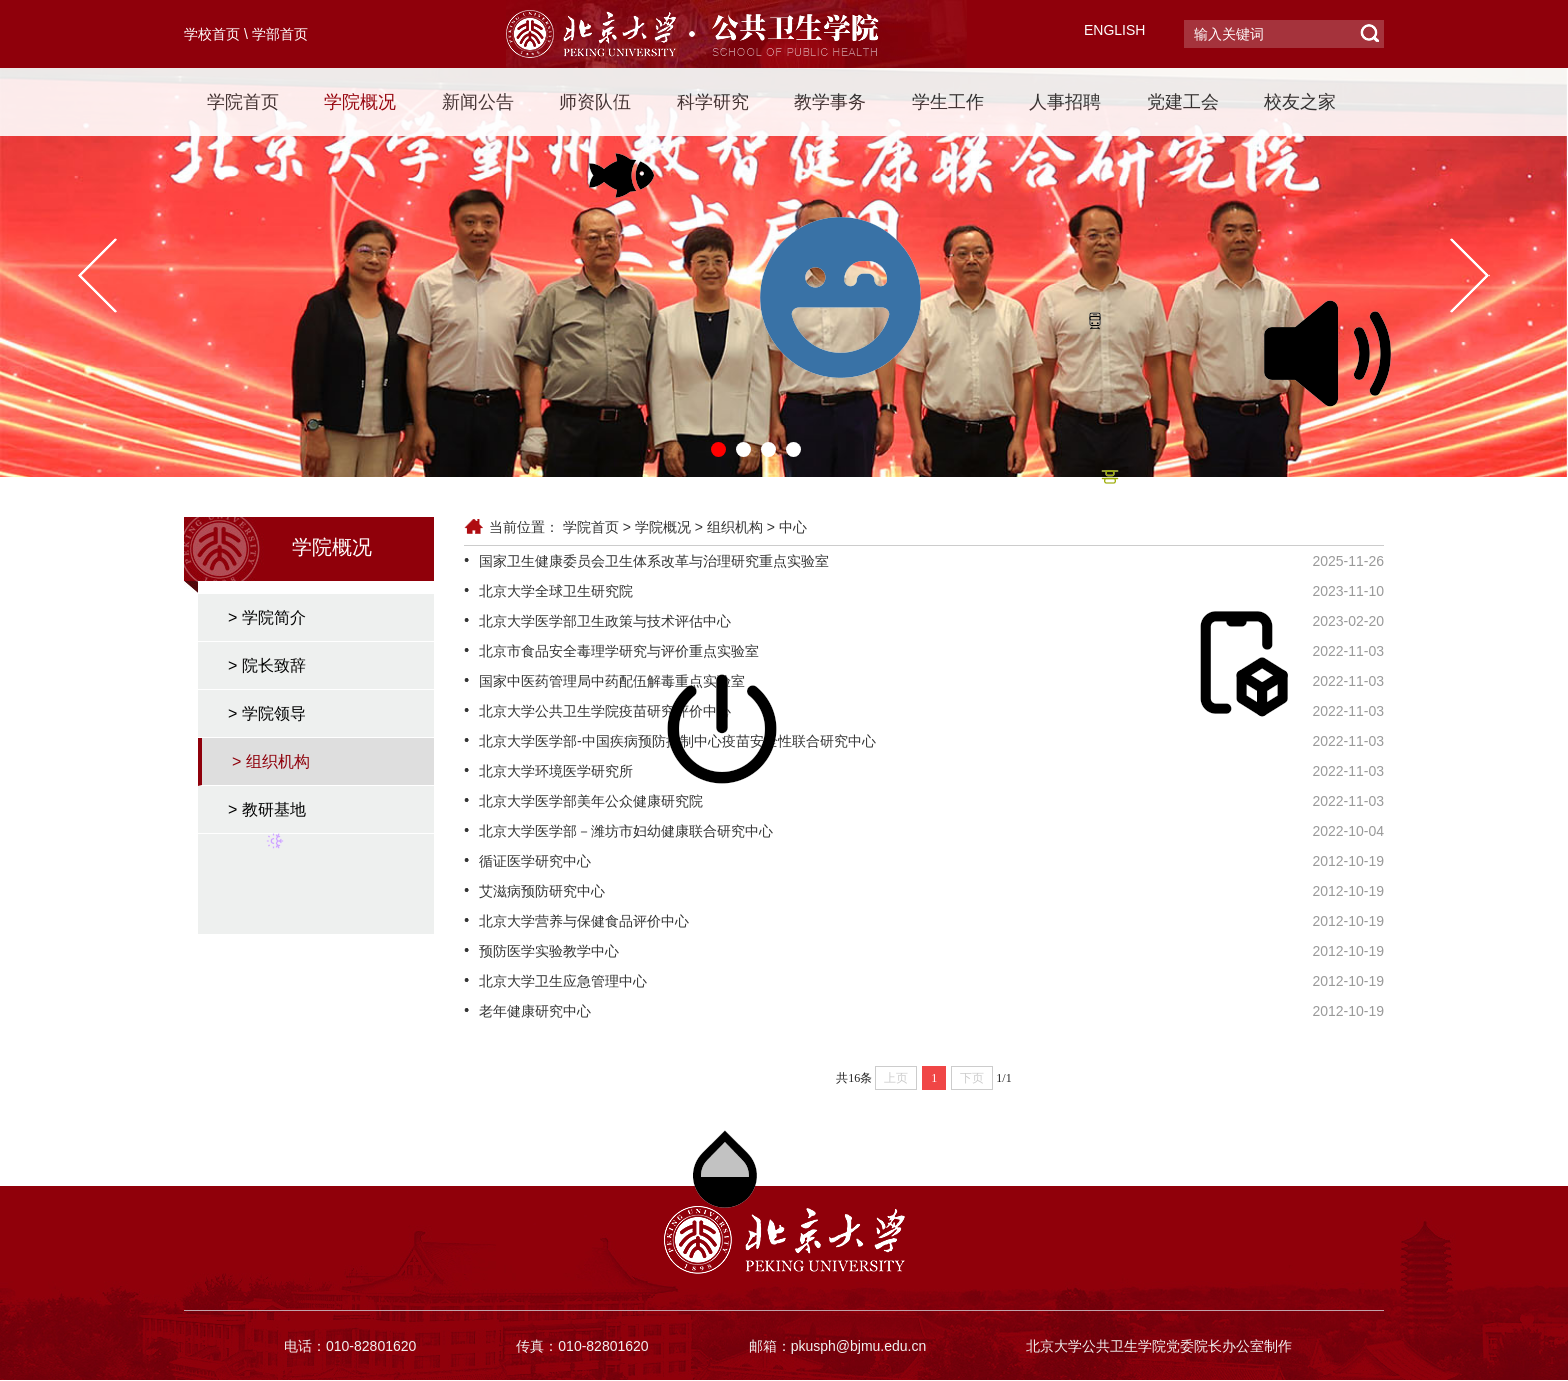 This screenshot has width=1568, height=1381. I want to click on align objects to the top edge with vertical distribution, so click(1110, 477).